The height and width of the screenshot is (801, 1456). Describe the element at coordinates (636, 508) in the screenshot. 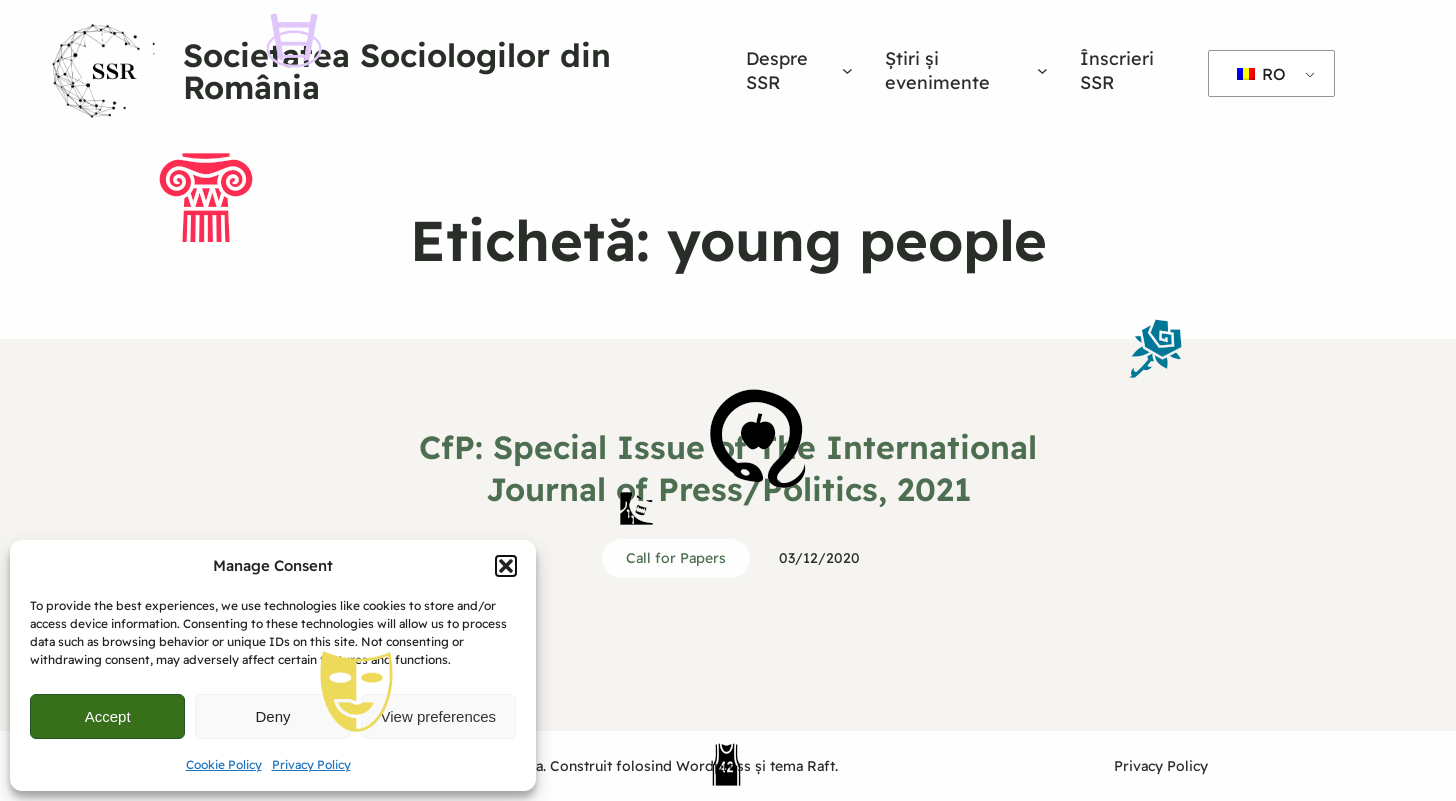

I see `vampire bite attack action in a game` at that location.